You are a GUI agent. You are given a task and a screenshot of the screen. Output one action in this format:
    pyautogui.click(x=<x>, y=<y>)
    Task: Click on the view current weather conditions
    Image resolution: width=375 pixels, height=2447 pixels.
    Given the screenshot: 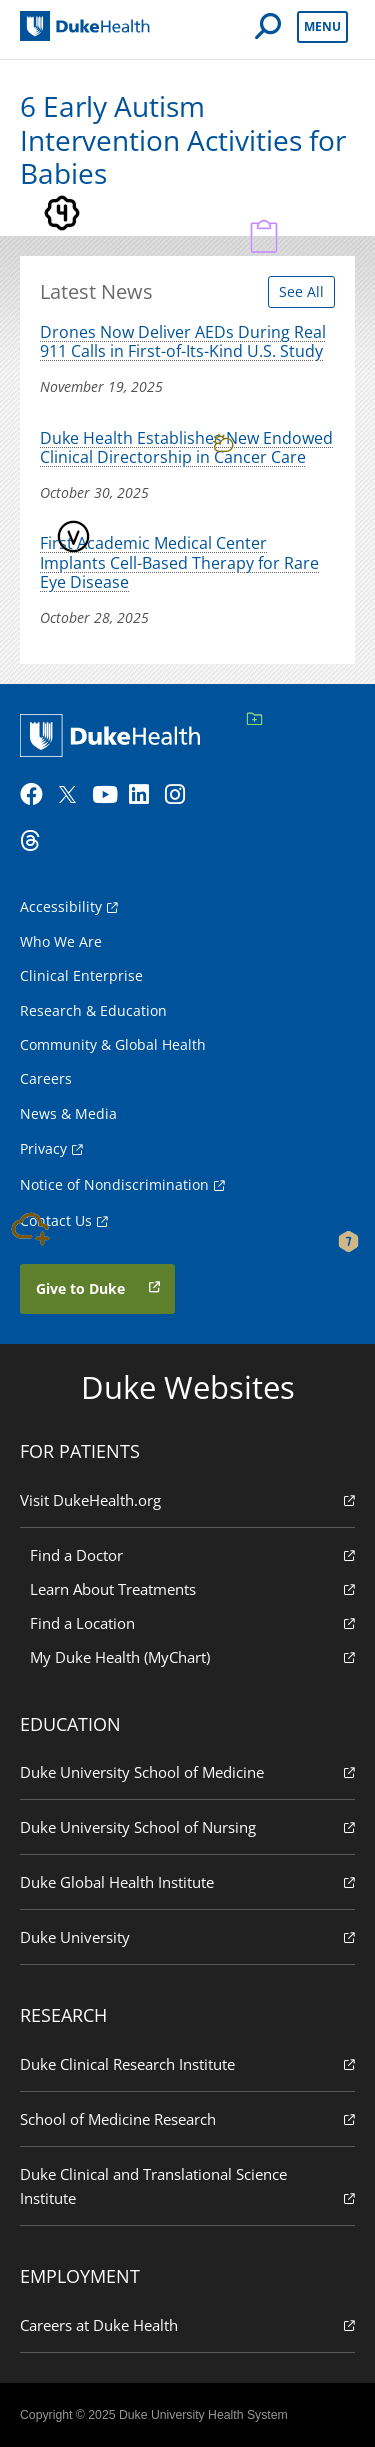 What is the action you would take?
    pyautogui.click(x=223, y=443)
    